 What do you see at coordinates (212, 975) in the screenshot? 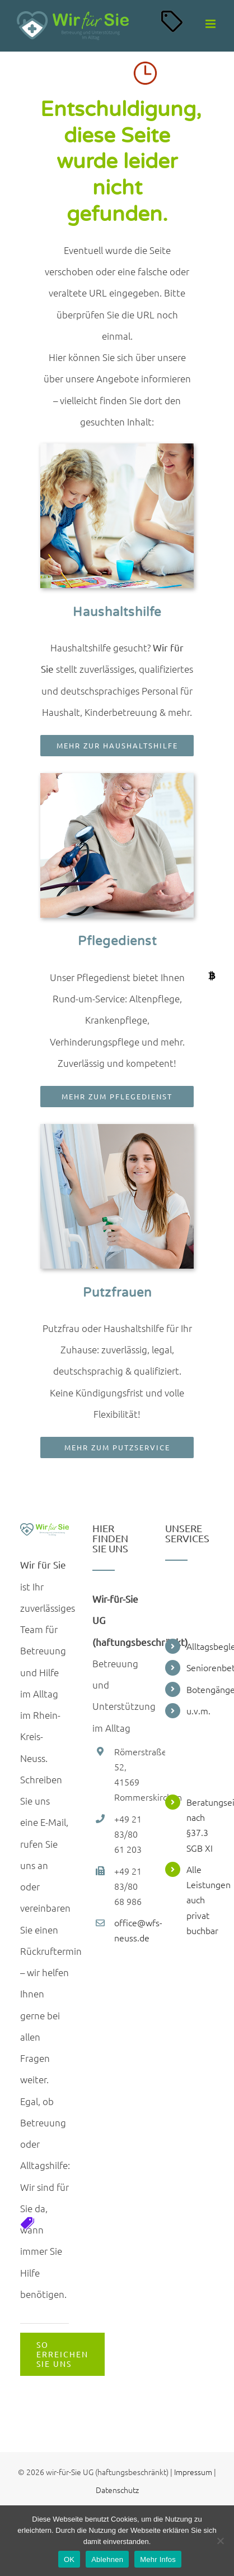
I see `bitcoin cryptocurrency logo` at bounding box center [212, 975].